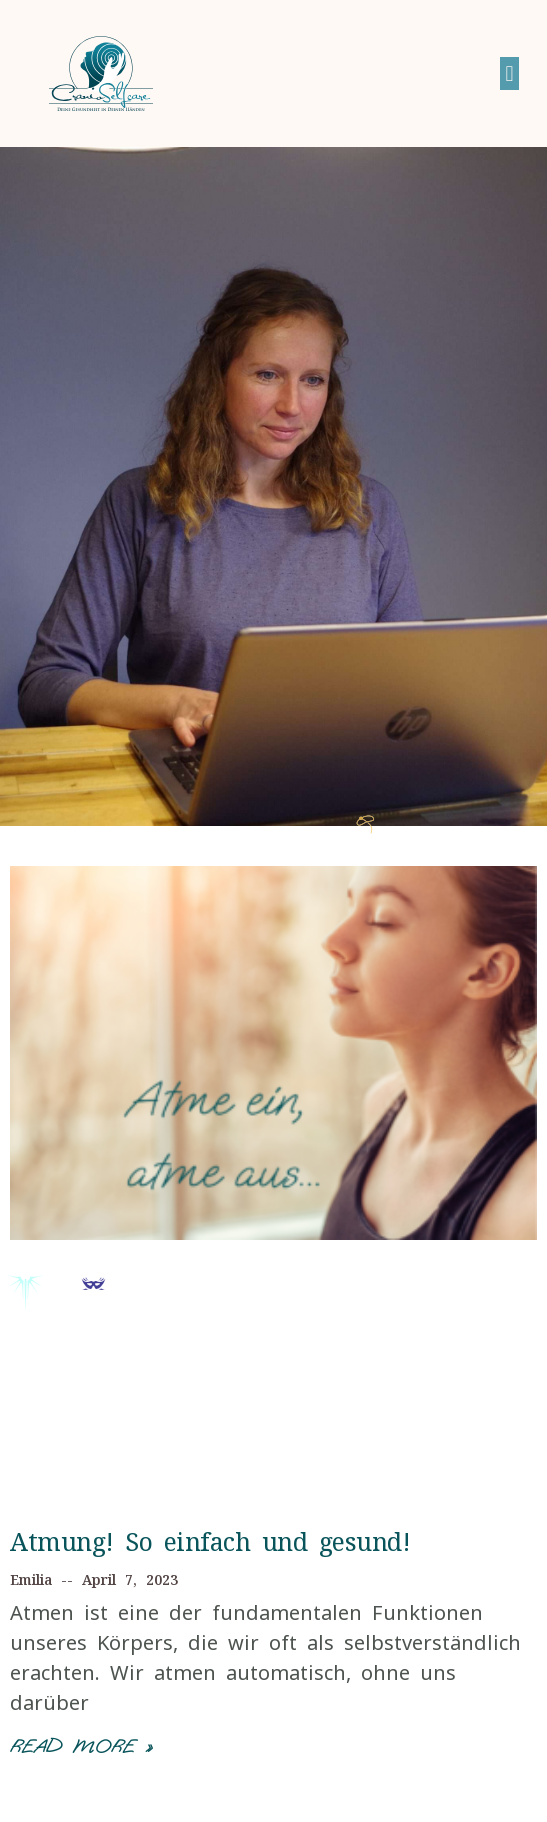 Image resolution: width=547 pixels, height=1822 pixels. Describe the element at coordinates (93, 1283) in the screenshot. I see `access masquerade or costume party event` at that location.